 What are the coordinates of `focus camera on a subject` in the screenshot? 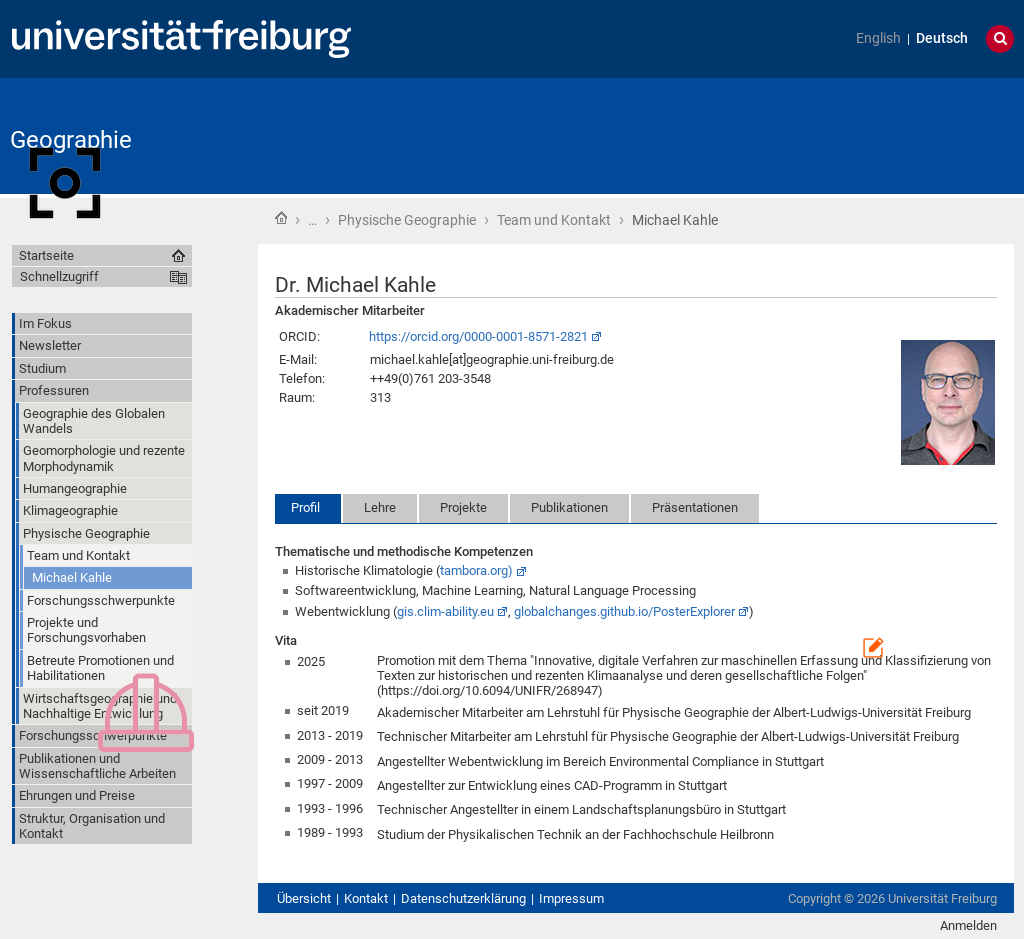 It's located at (65, 183).